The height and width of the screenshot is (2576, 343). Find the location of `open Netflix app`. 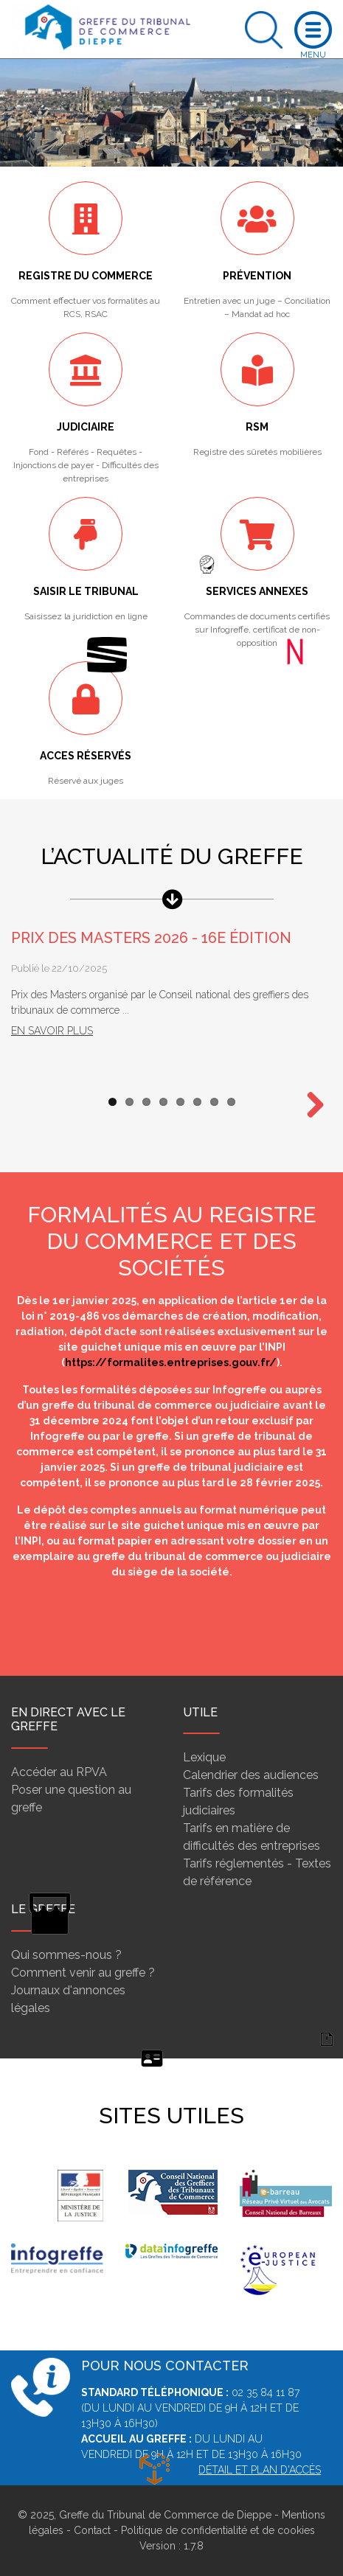

open Netflix app is located at coordinates (295, 652).